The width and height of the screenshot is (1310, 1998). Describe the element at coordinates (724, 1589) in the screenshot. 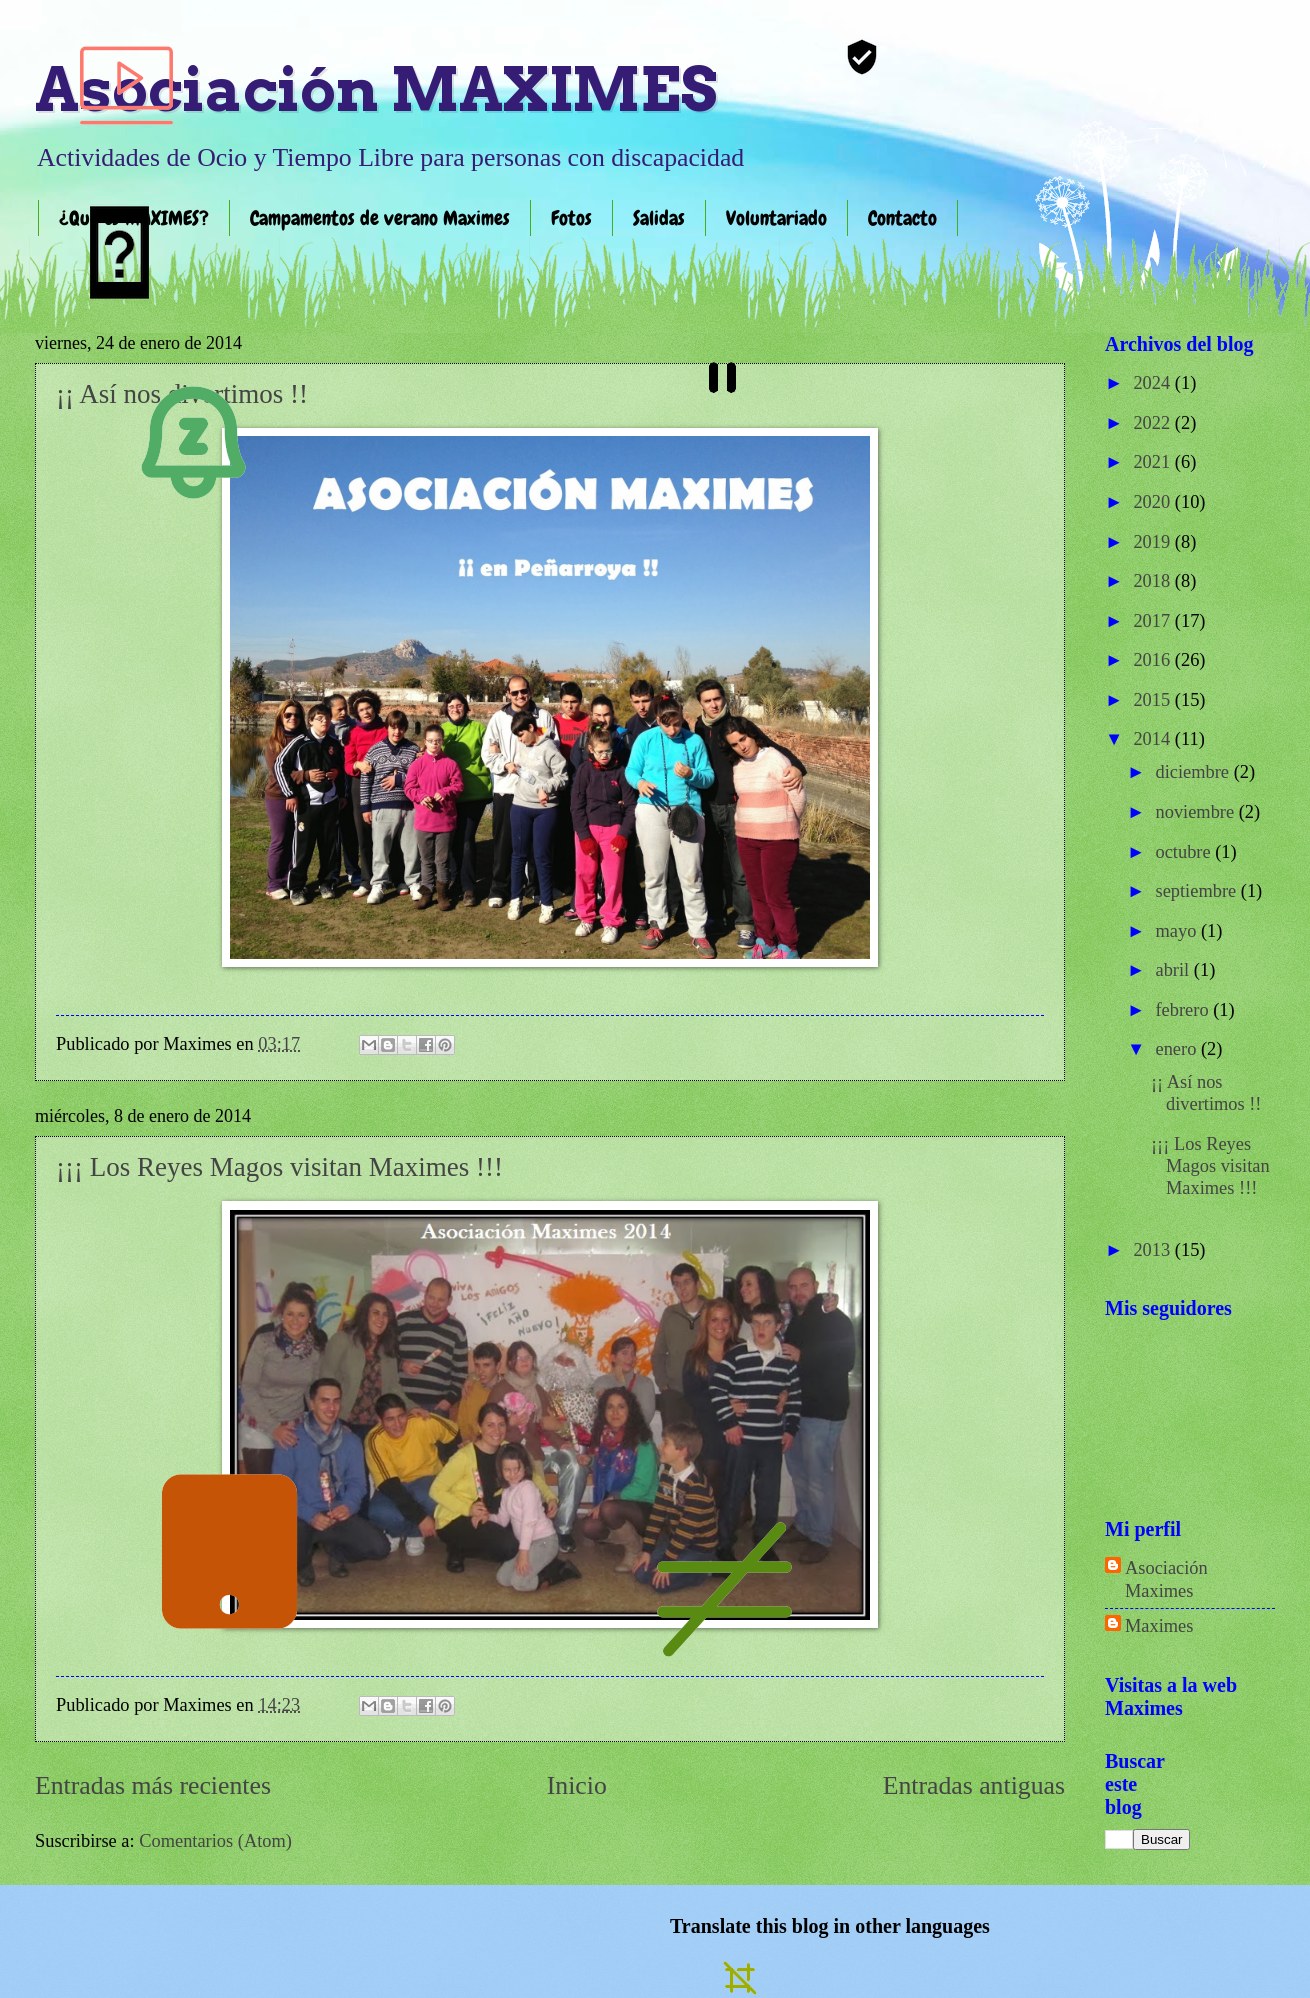

I see `indicates values are not equal or a mismatch` at that location.